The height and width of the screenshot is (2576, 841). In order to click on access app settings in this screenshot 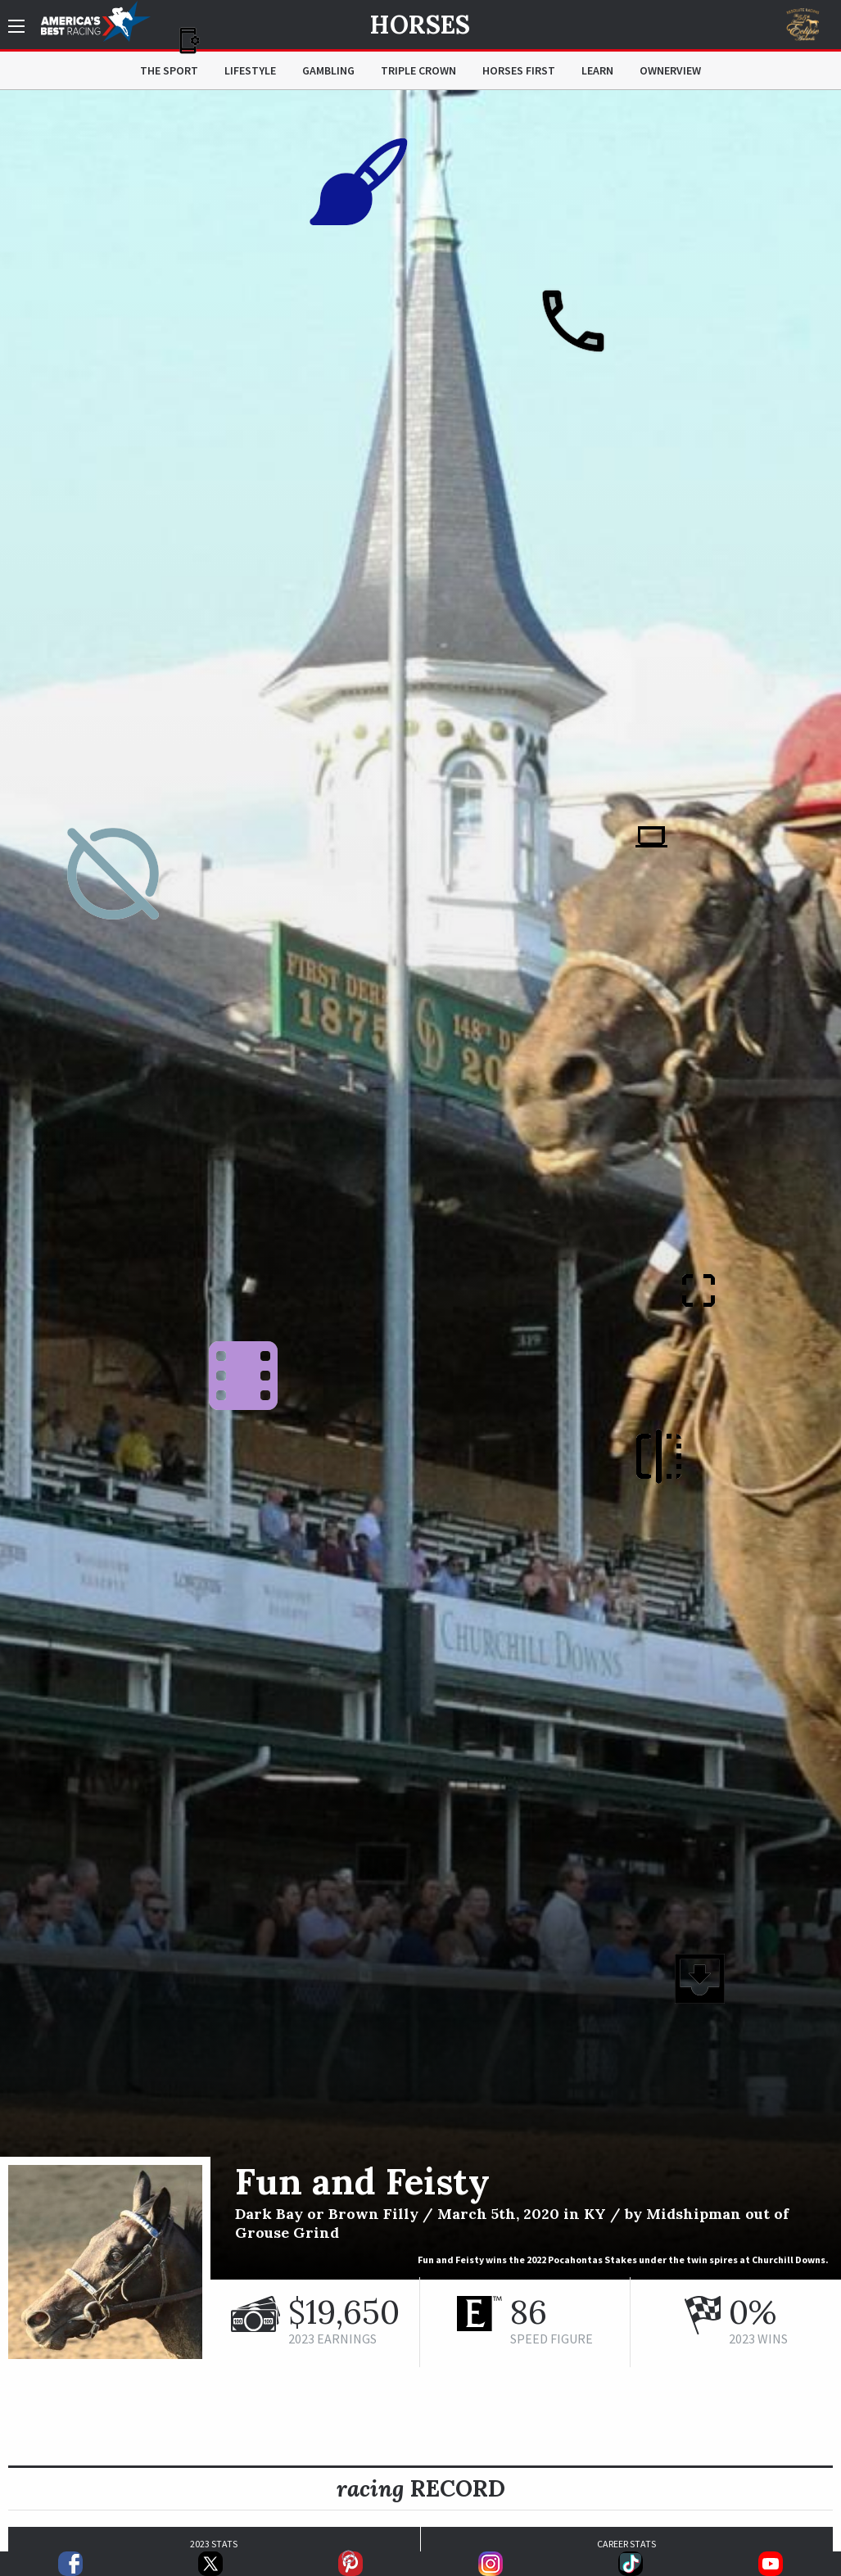, I will do `click(188, 40)`.